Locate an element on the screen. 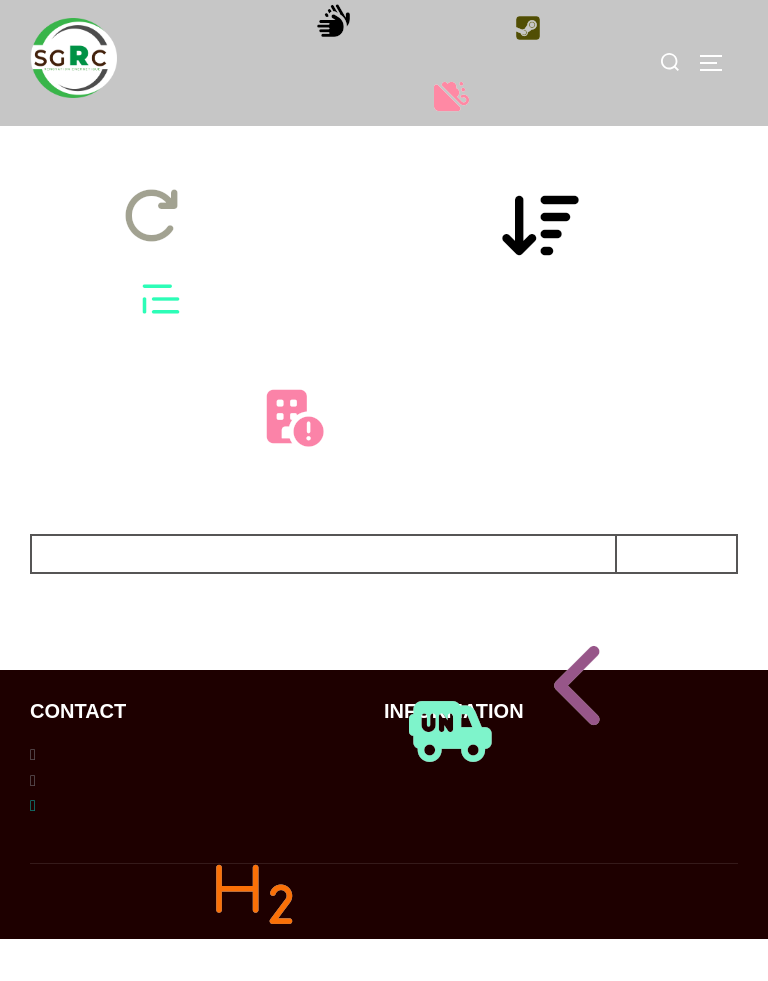  insert a block quote is located at coordinates (161, 299).